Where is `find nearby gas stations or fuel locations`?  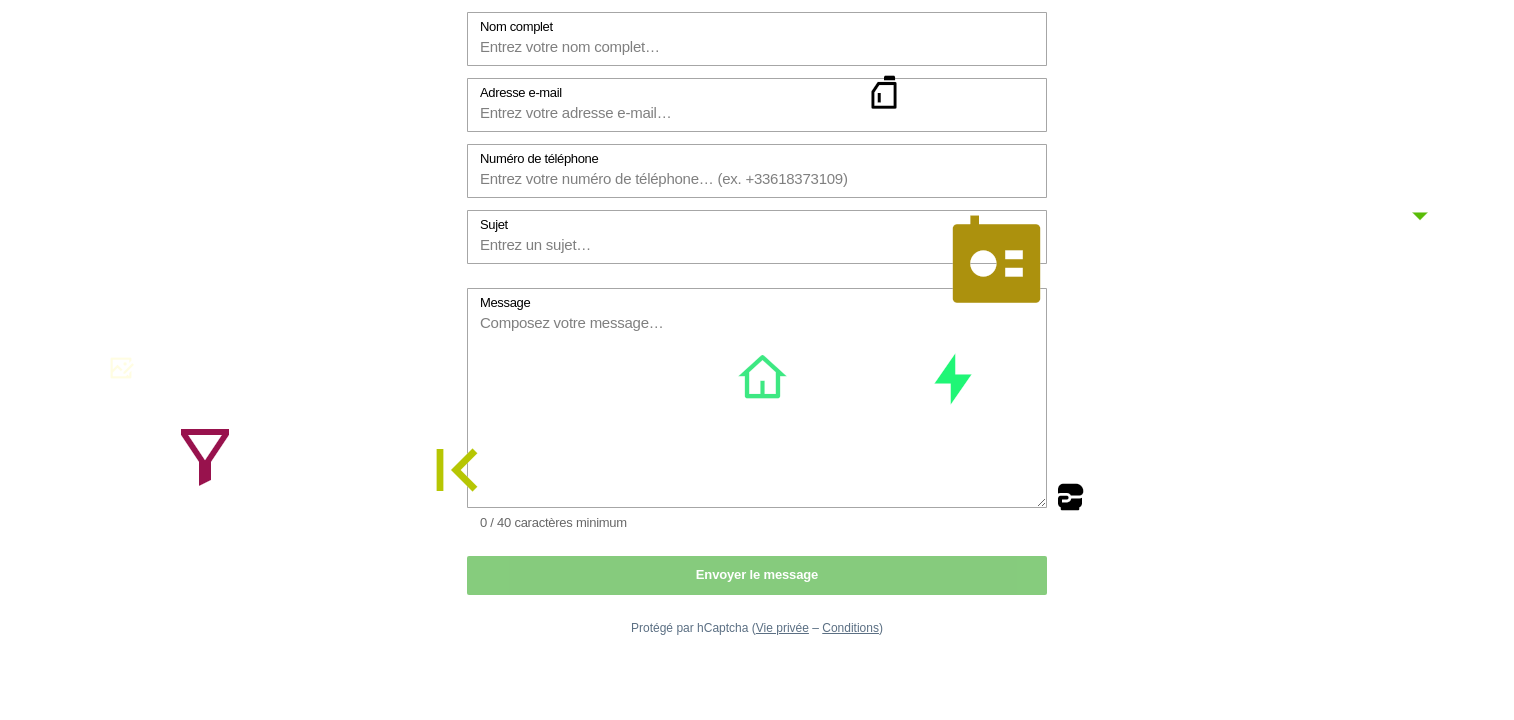
find nearby gas stations or fuel locations is located at coordinates (884, 93).